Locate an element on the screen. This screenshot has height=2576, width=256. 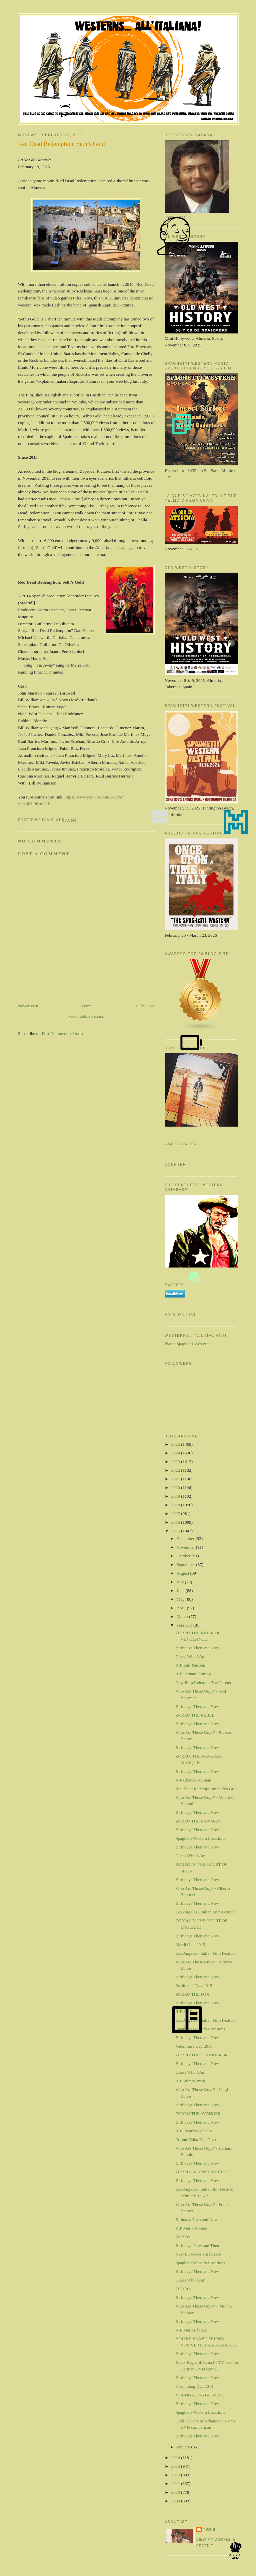
planetscale database platform logo is located at coordinates (194, 1278).